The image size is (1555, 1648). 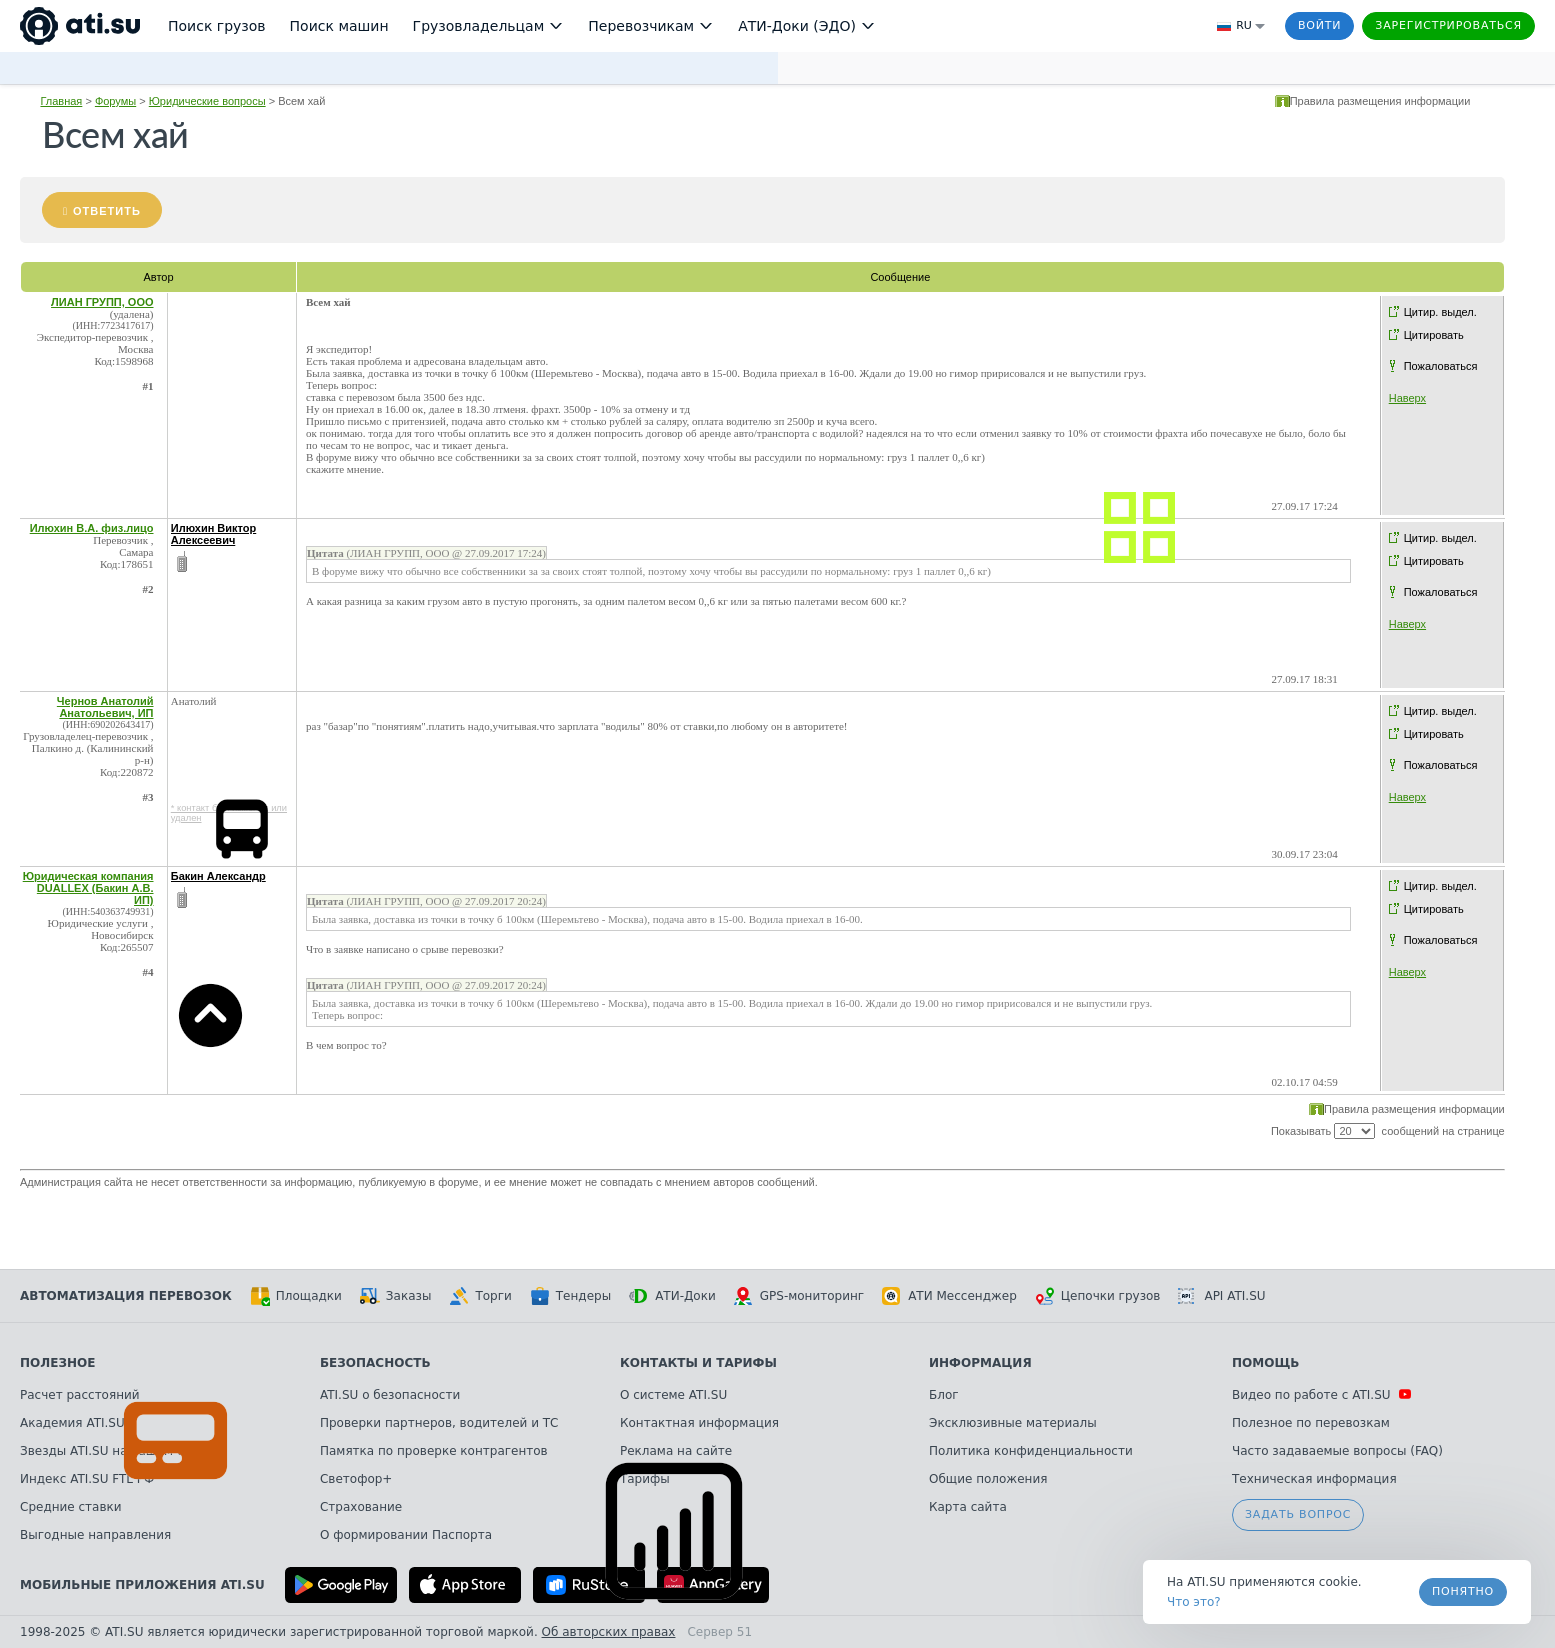 What do you see at coordinates (1139, 527) in the screenshot?
I see `switch to grid view` at bounding box center [1139, 527].